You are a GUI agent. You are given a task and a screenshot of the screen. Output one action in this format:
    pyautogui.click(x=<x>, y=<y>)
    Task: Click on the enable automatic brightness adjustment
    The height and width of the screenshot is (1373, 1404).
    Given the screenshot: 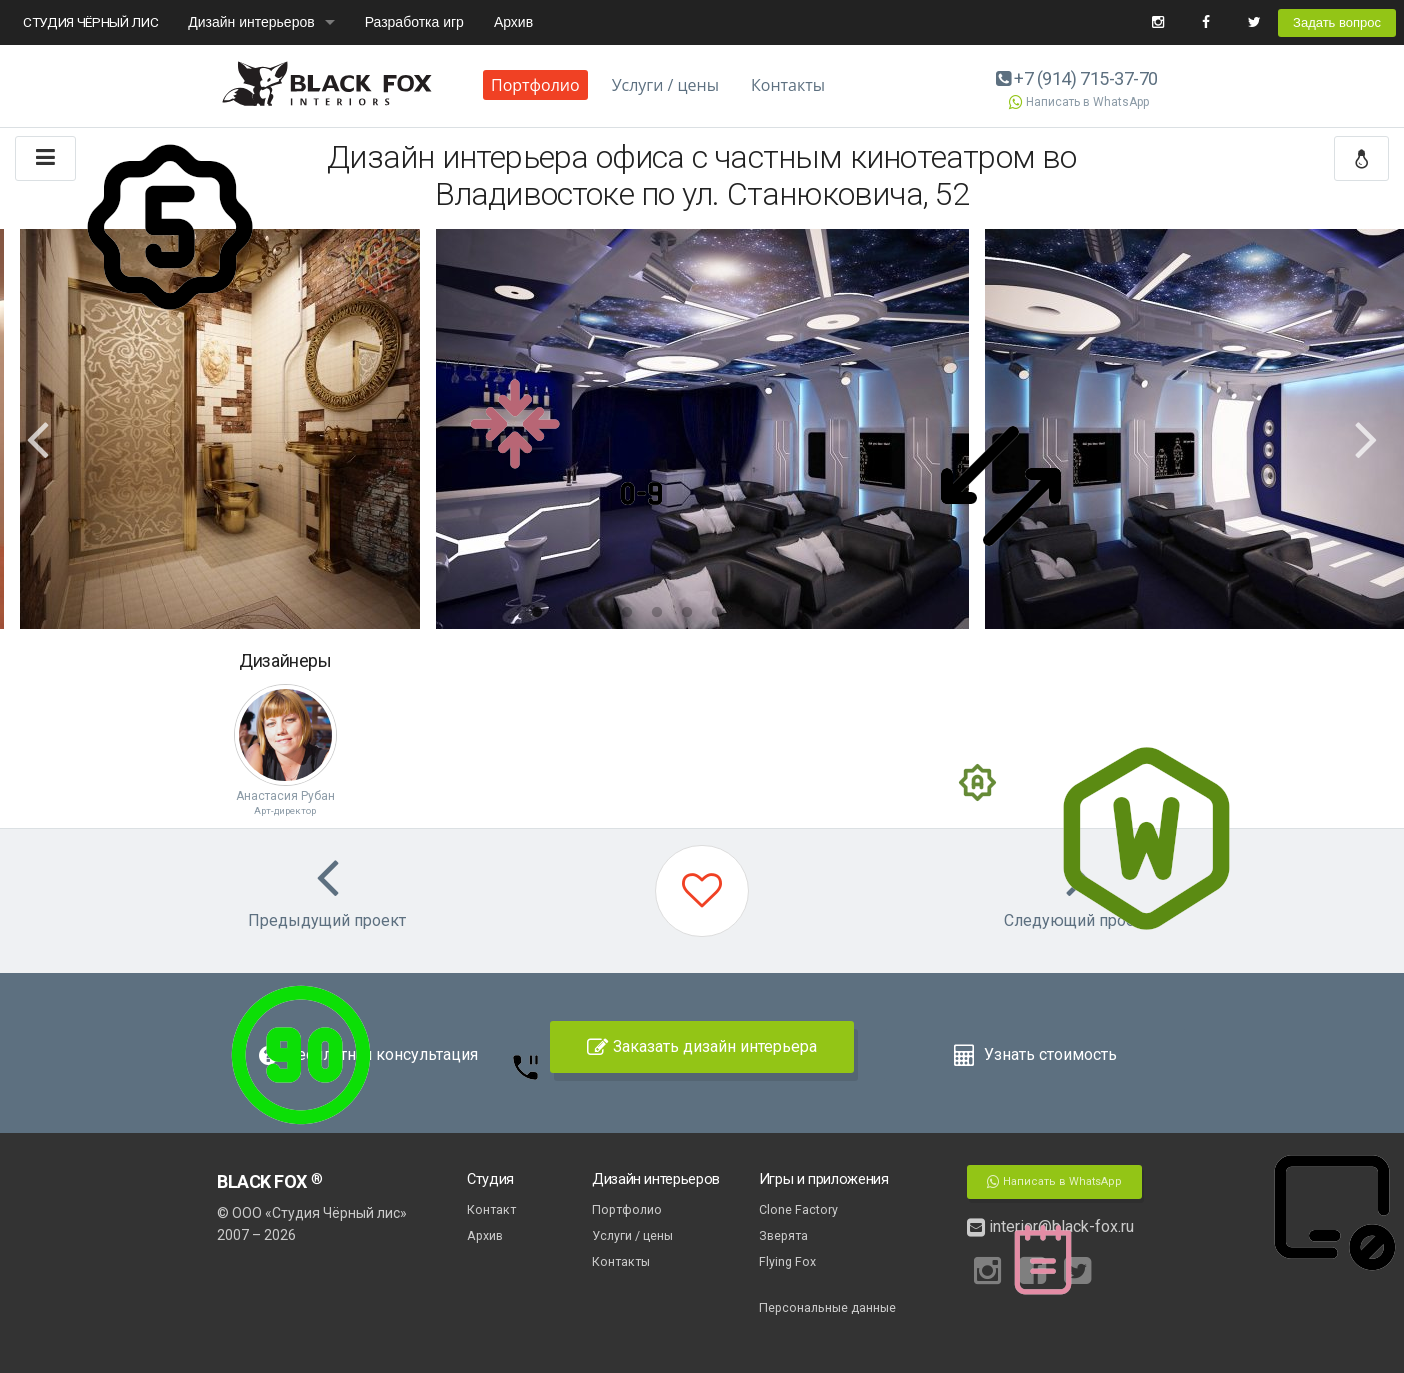 What is the action you would take?
    pyautogui.click(x=977, y=782)
    